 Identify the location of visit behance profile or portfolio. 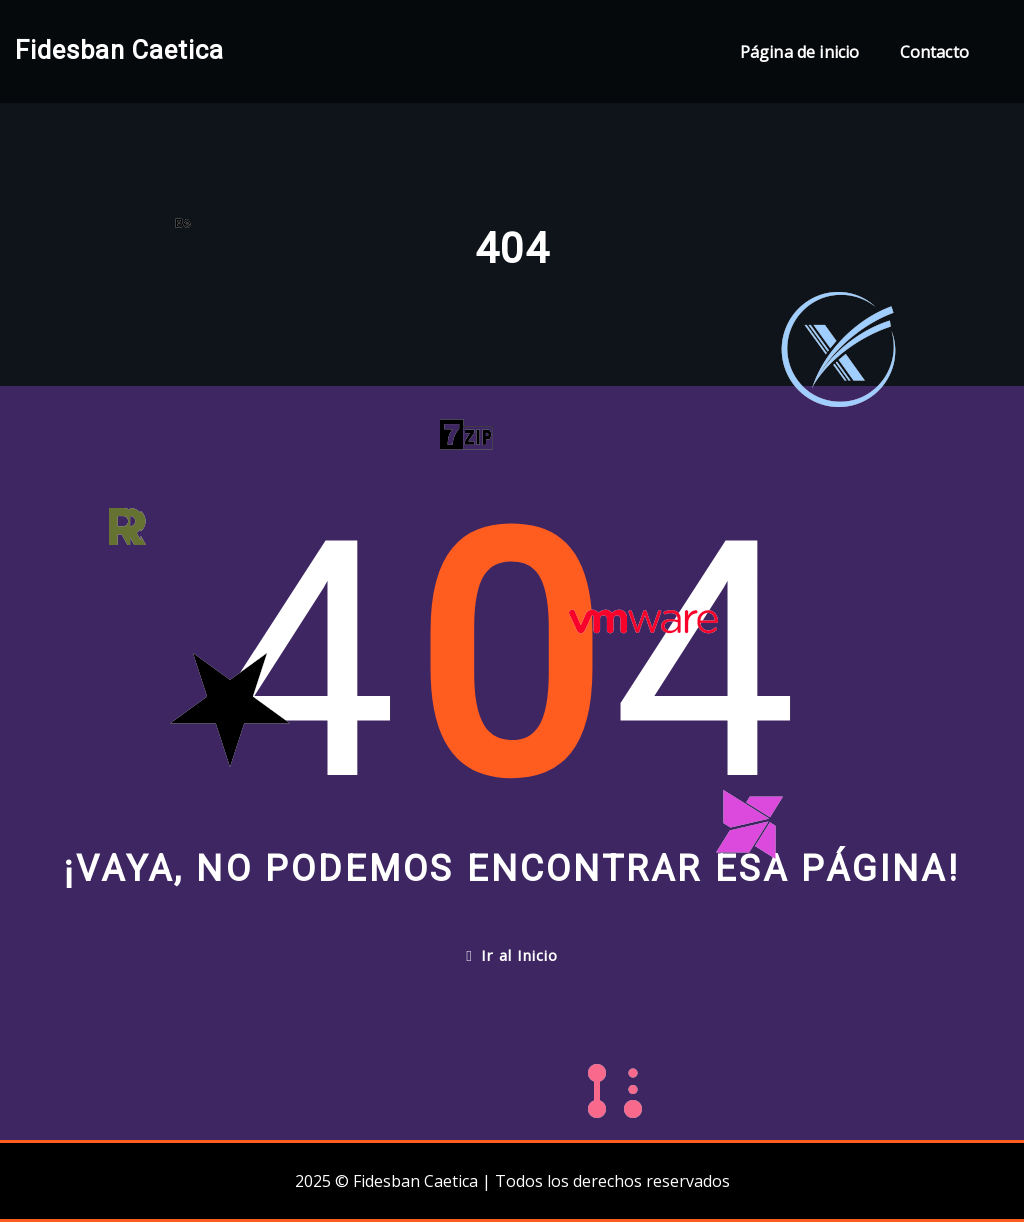
(183, 223).